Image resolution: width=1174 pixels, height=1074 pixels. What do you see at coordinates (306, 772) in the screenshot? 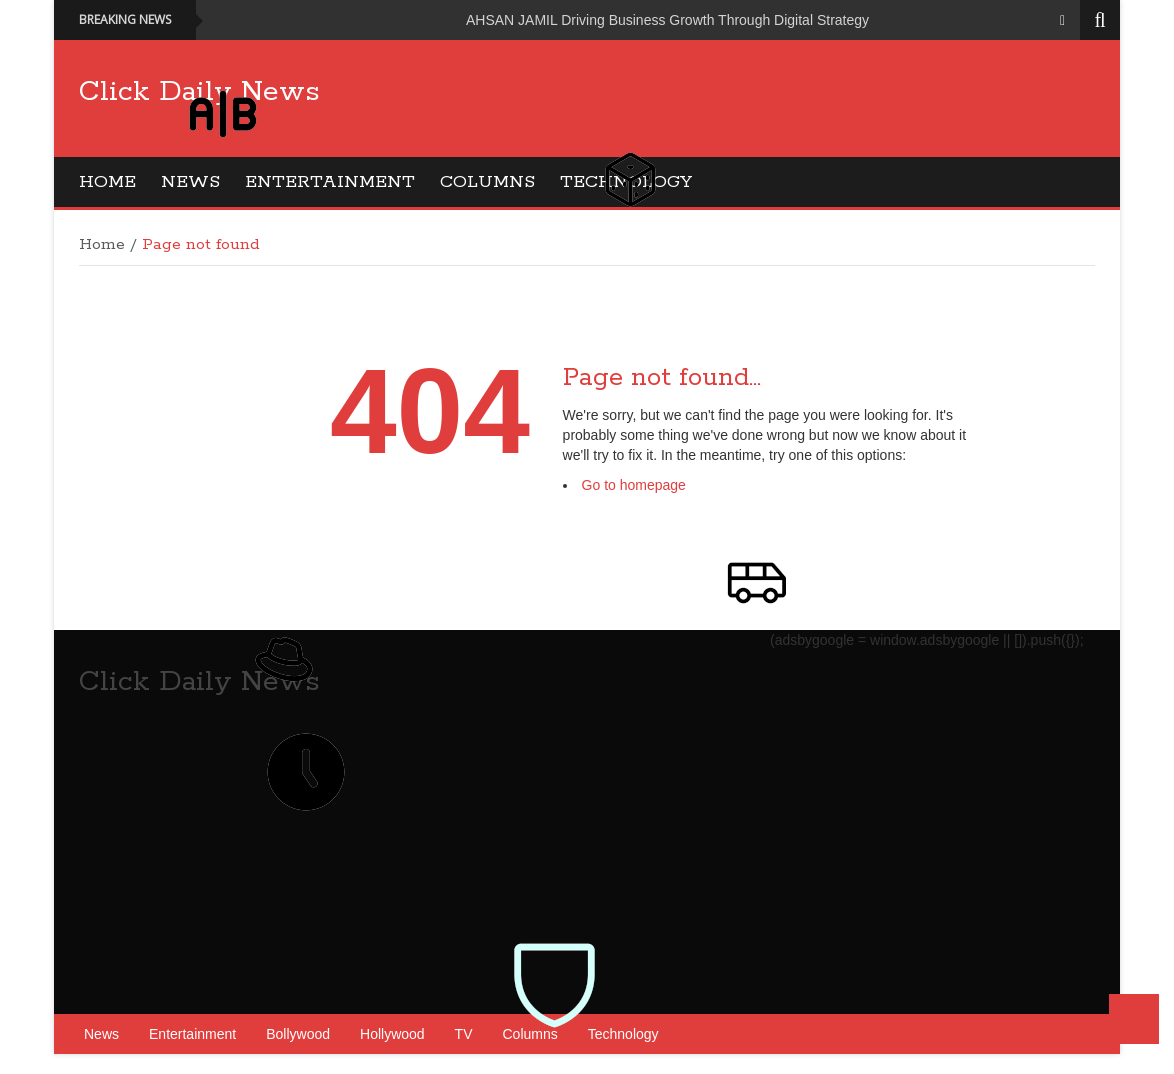
I see `indicates the current time or timestamp` at bounding box center [306, 772].